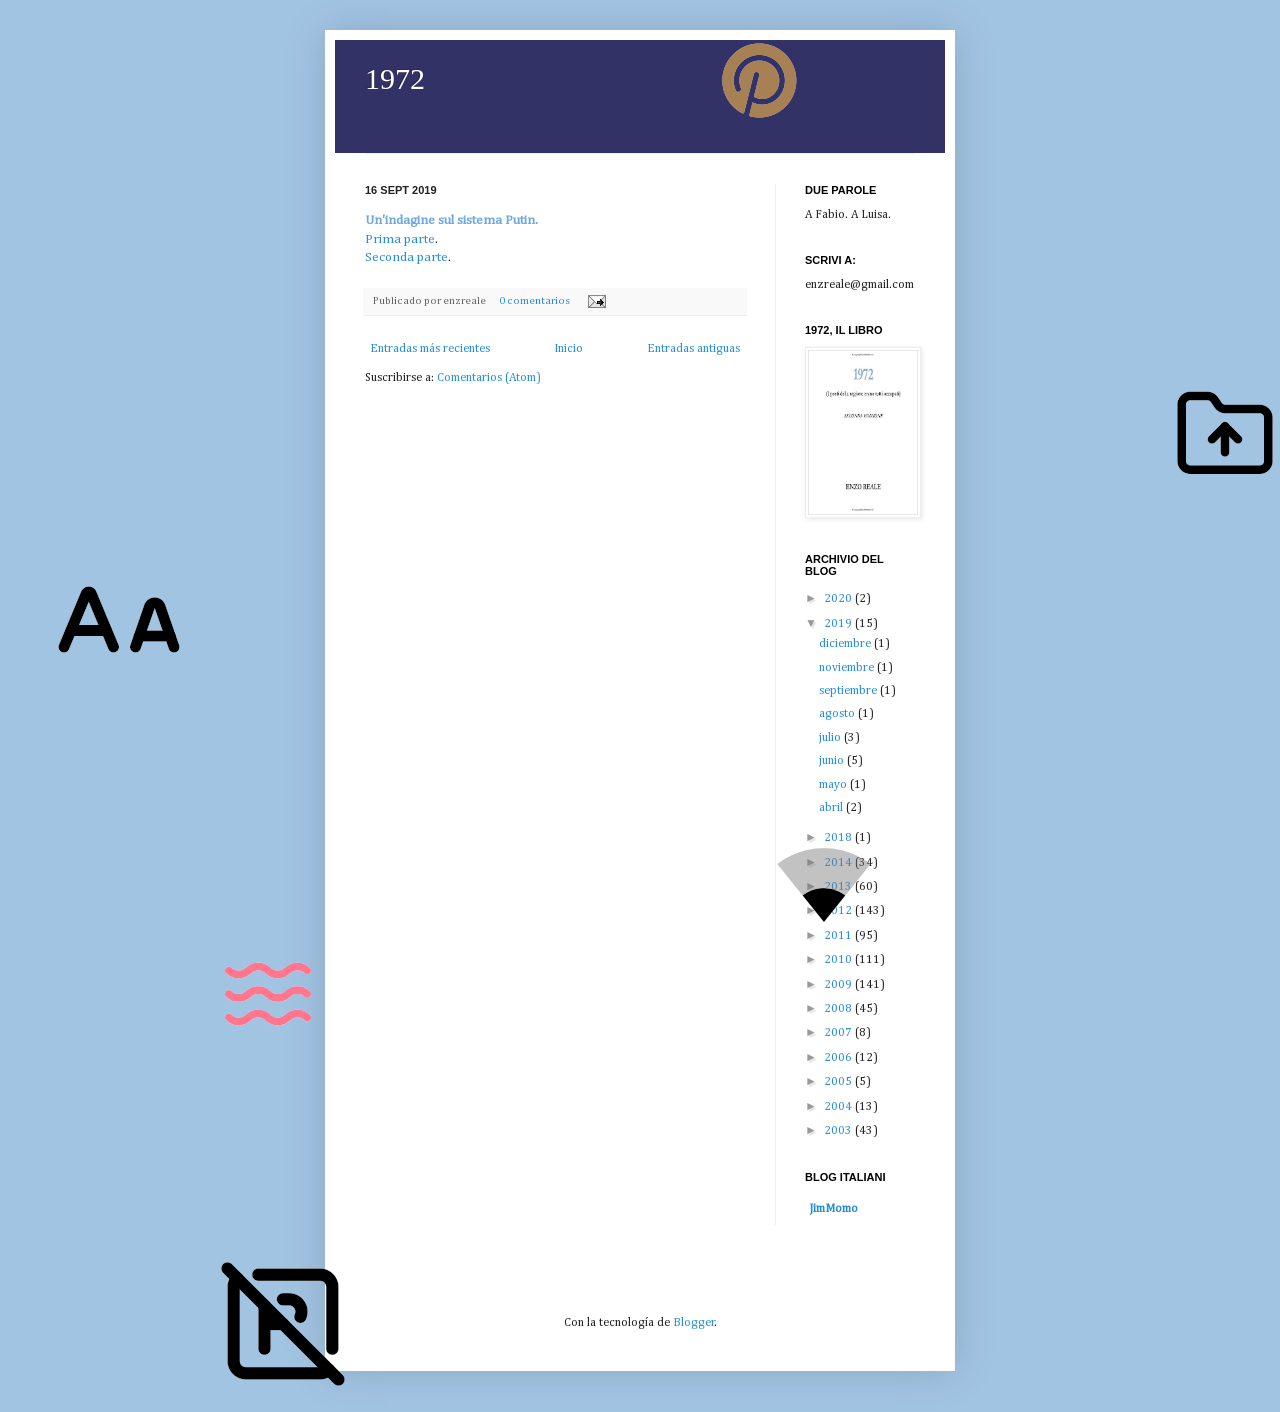 This screenshot has width=1280, height=1412. What do you see at coordinates (824, 884) in the screenshot?
I see `indicates weak wifi signal strength (1 bar)` at bounding box center [824, 884].